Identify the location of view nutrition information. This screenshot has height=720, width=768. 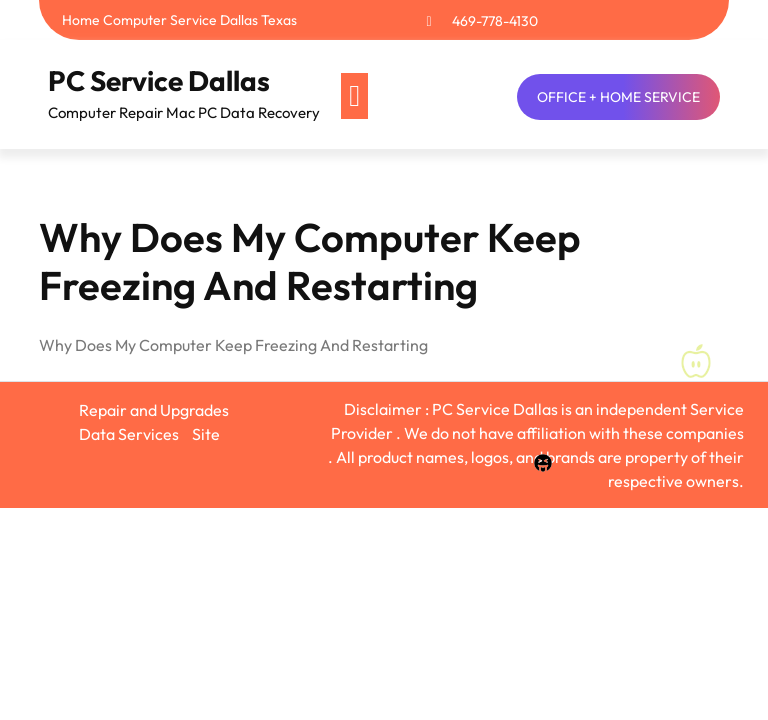
(696, 361).